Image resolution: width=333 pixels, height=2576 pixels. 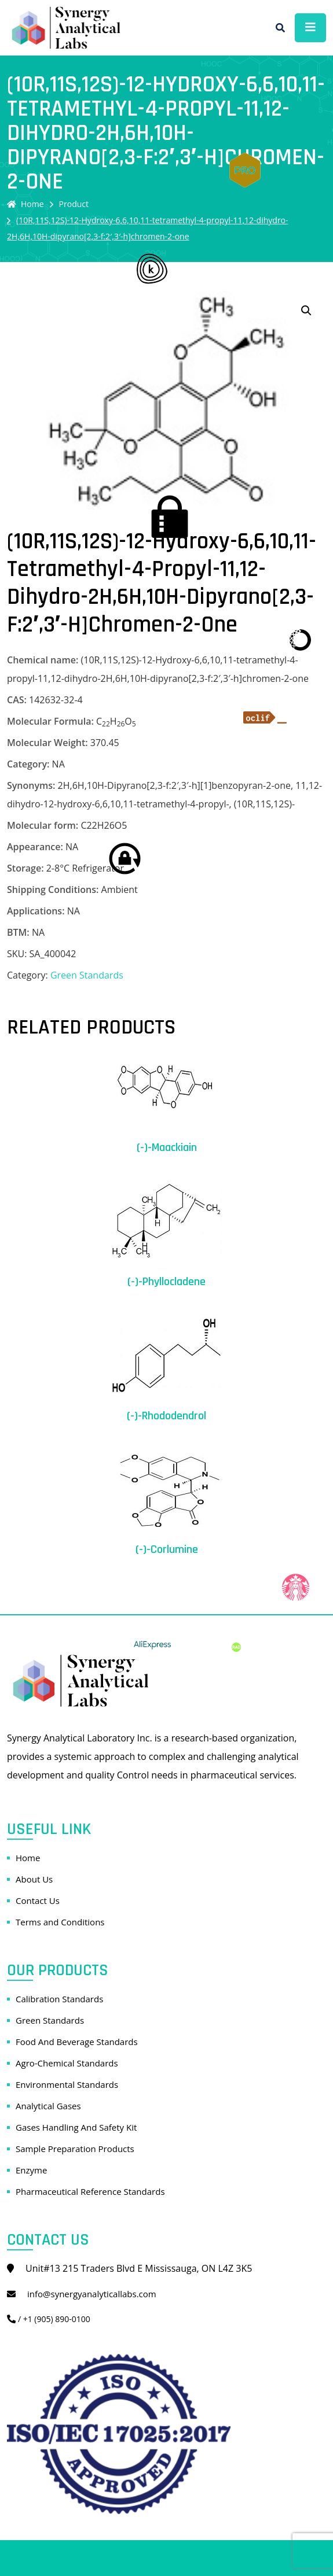 What do you see at coordinates (236, 1647) in the screenshot?
I see `launch RAD Studio application` at bounding box center [236, 1647].